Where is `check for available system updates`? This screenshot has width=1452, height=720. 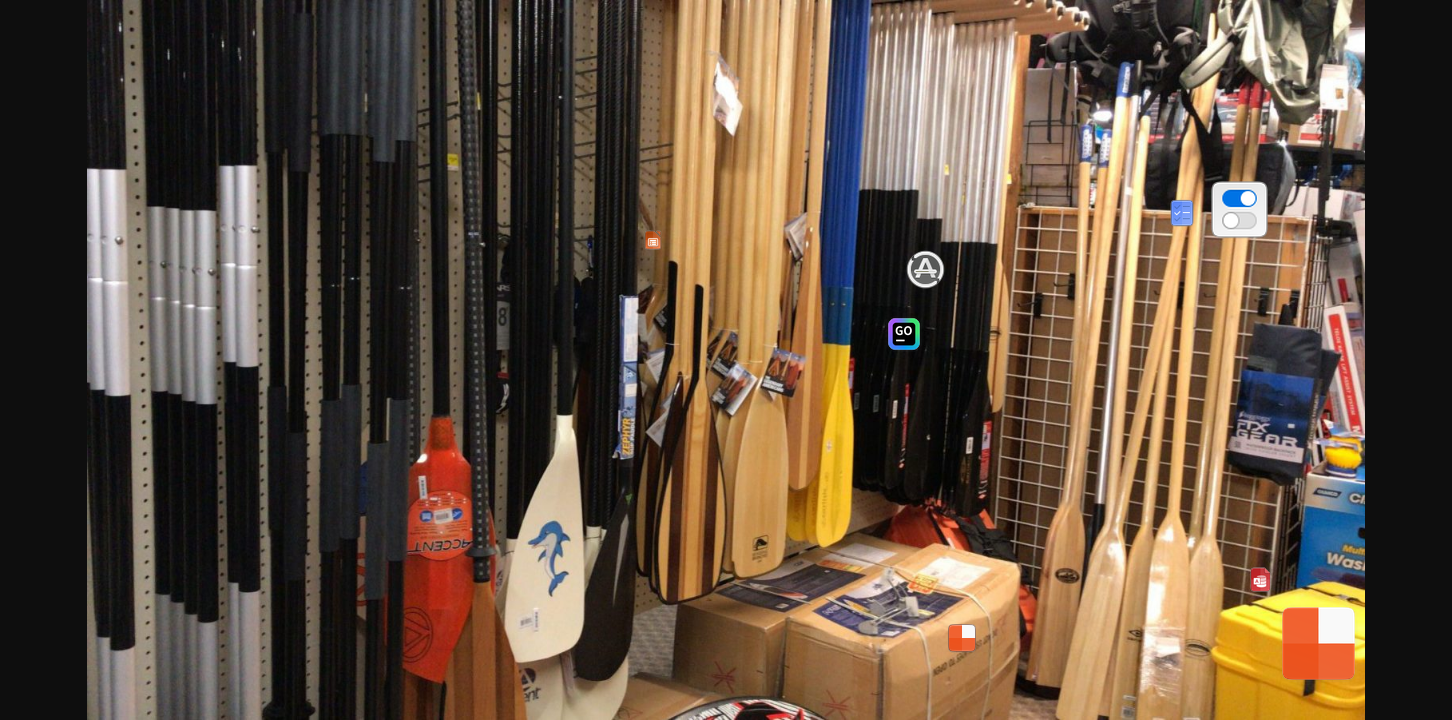
check for available system updates is located at coordinates (925, 269).